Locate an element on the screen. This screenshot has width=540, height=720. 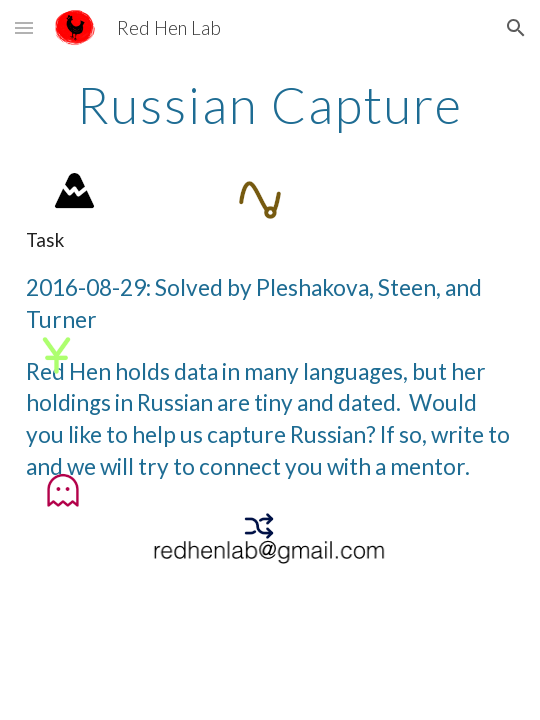
find the minimum value in a dataset is located at coordinates (260, 200).